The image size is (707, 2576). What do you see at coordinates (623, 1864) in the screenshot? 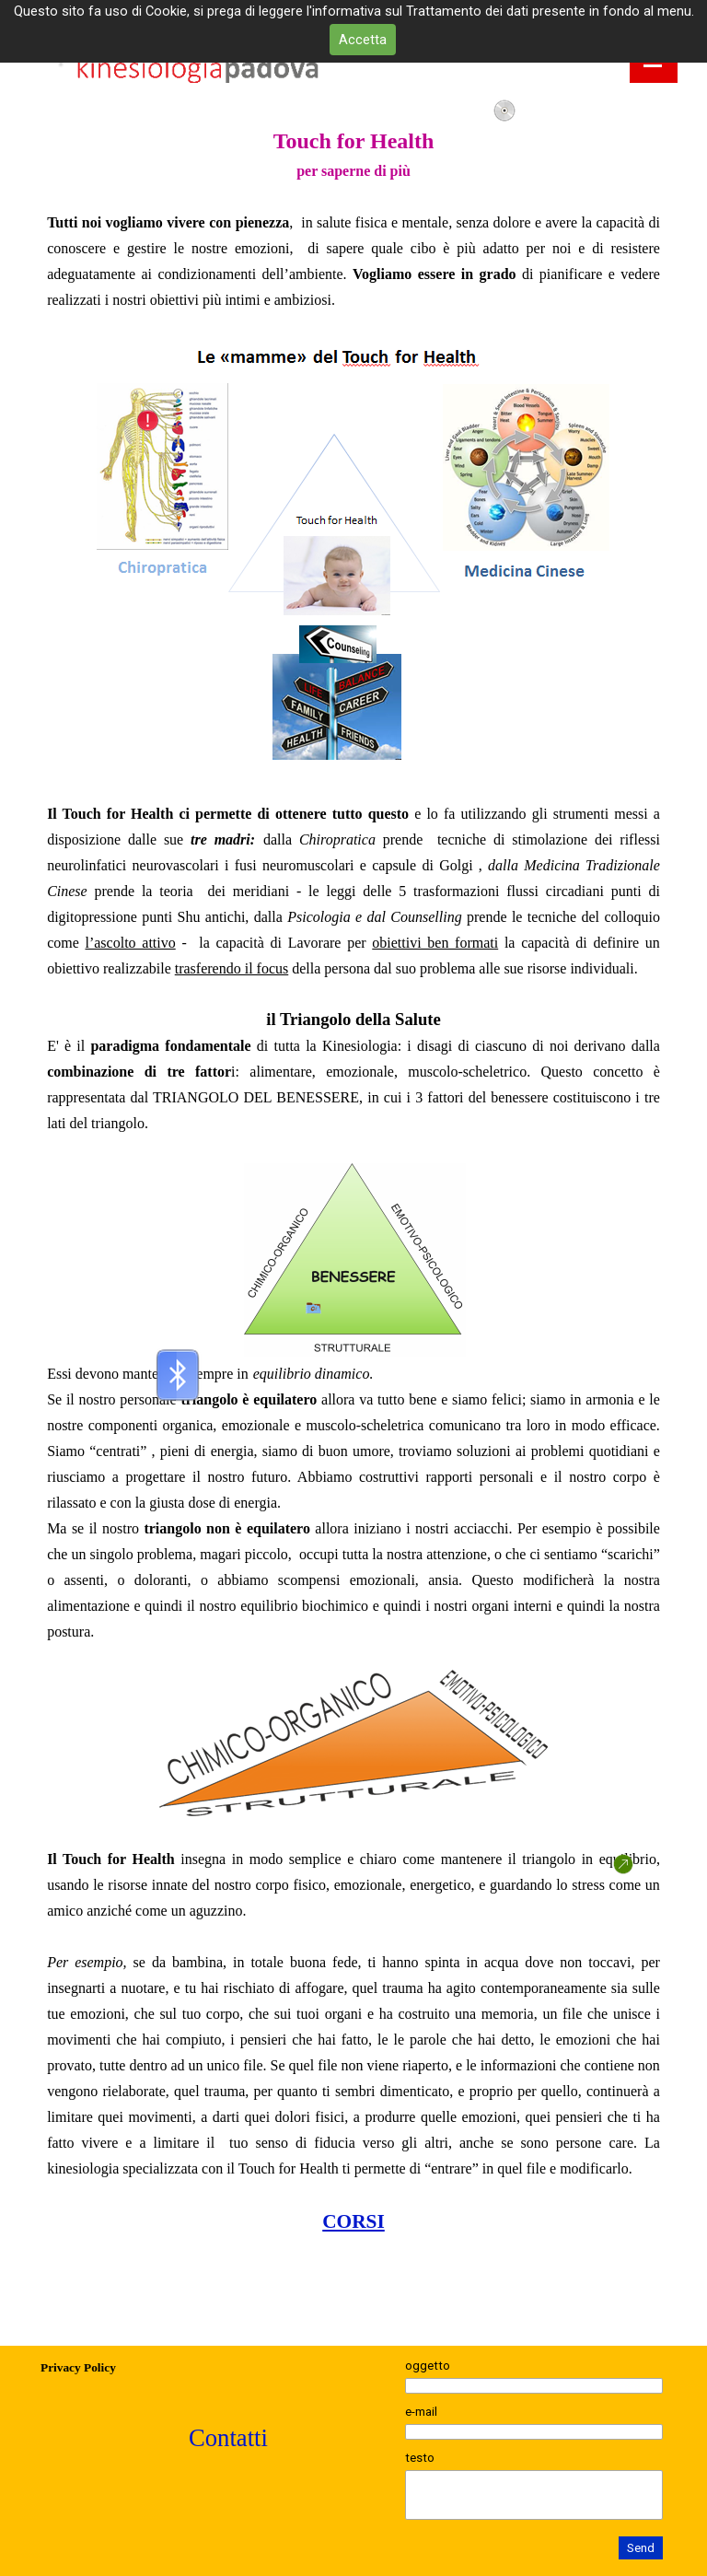
I see `indicates a symbolic link or shortcut to another file` at bounding box center [623, 1864].